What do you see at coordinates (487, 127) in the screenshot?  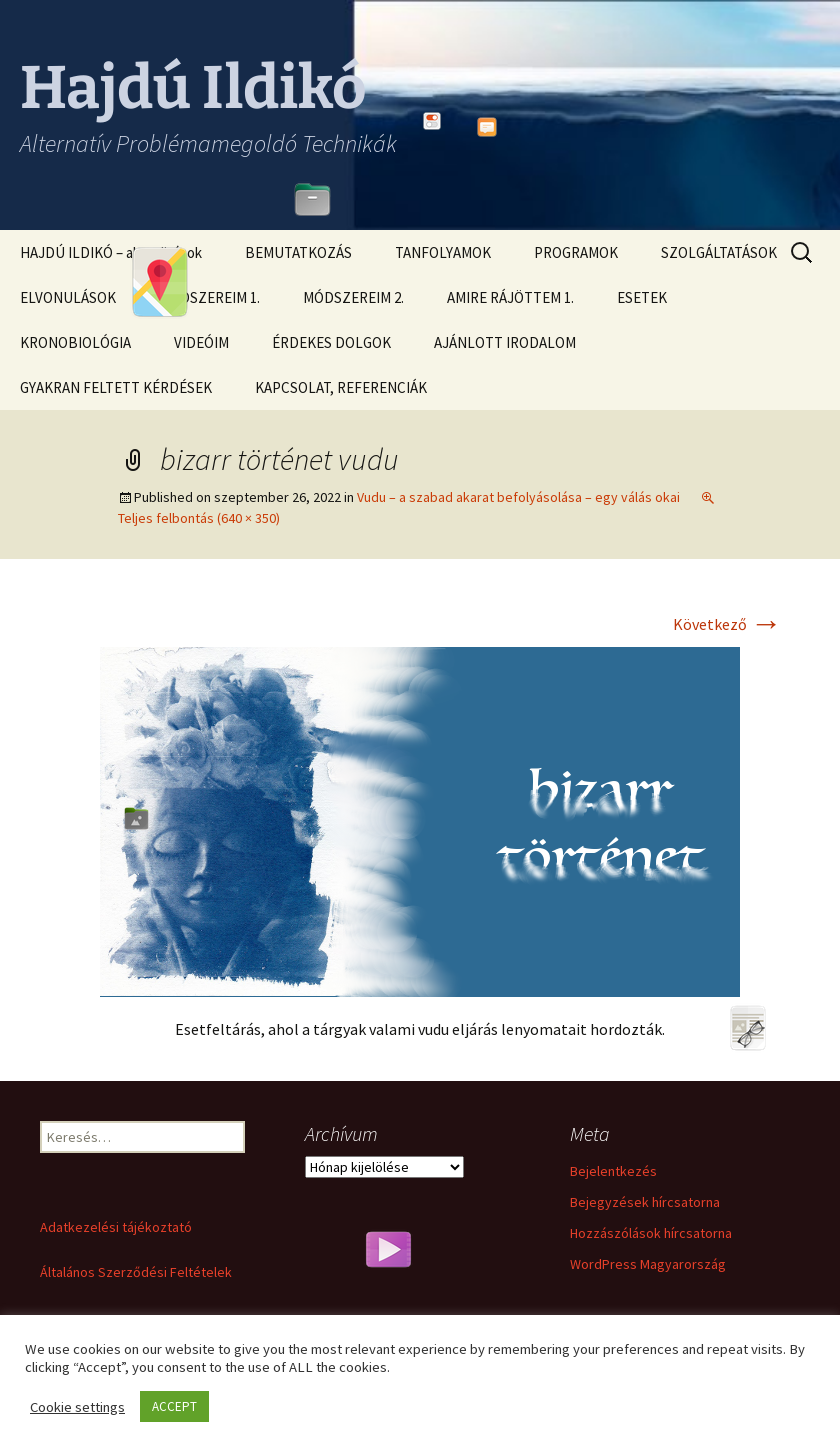 I see `open the messaging or chat app` at bounding box center [487, 127].